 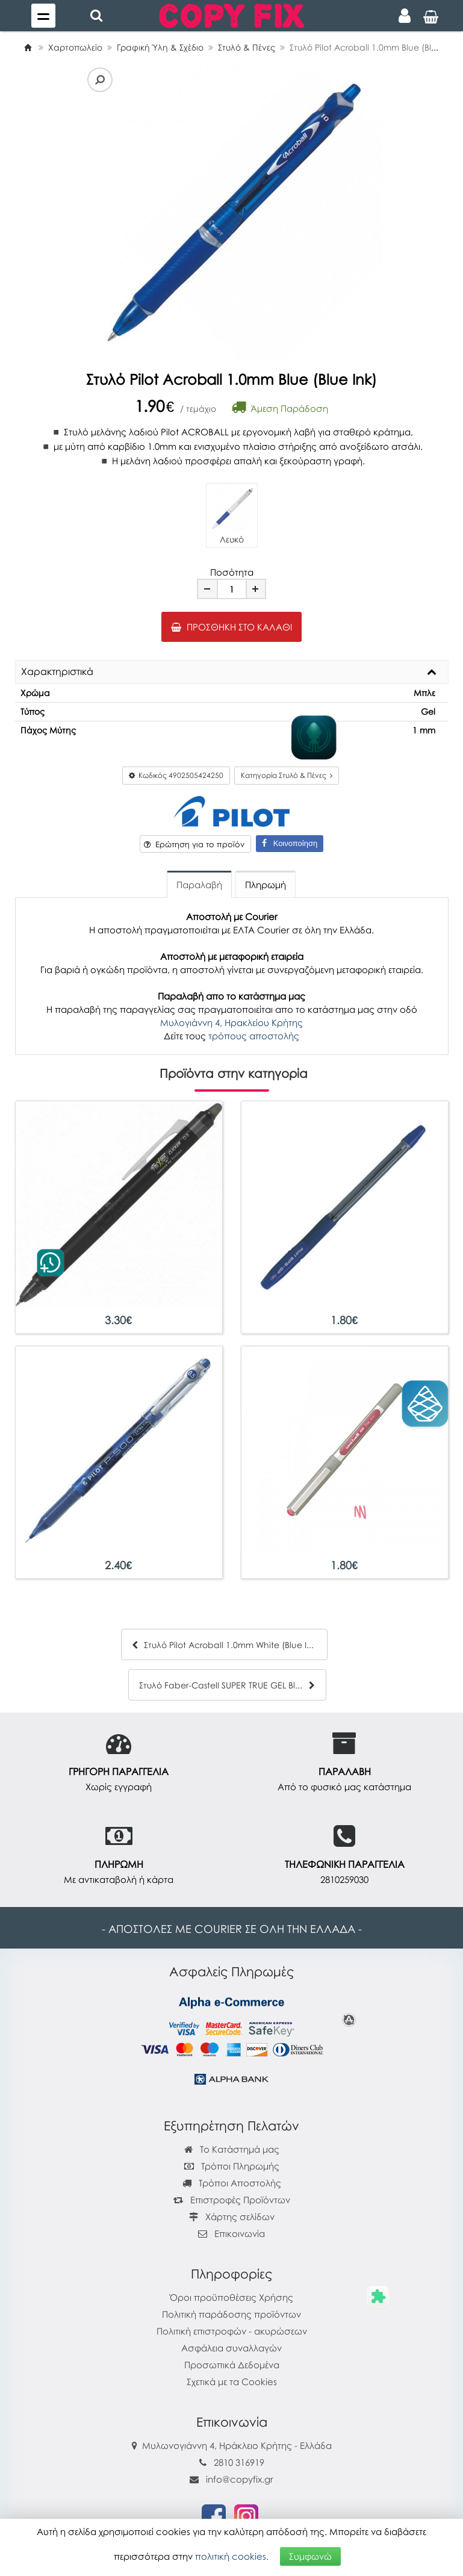 What do you see at coordinates (349, 2020) in the screenshot?
I see `open the software update manager` at bounding box center [349, 2020].